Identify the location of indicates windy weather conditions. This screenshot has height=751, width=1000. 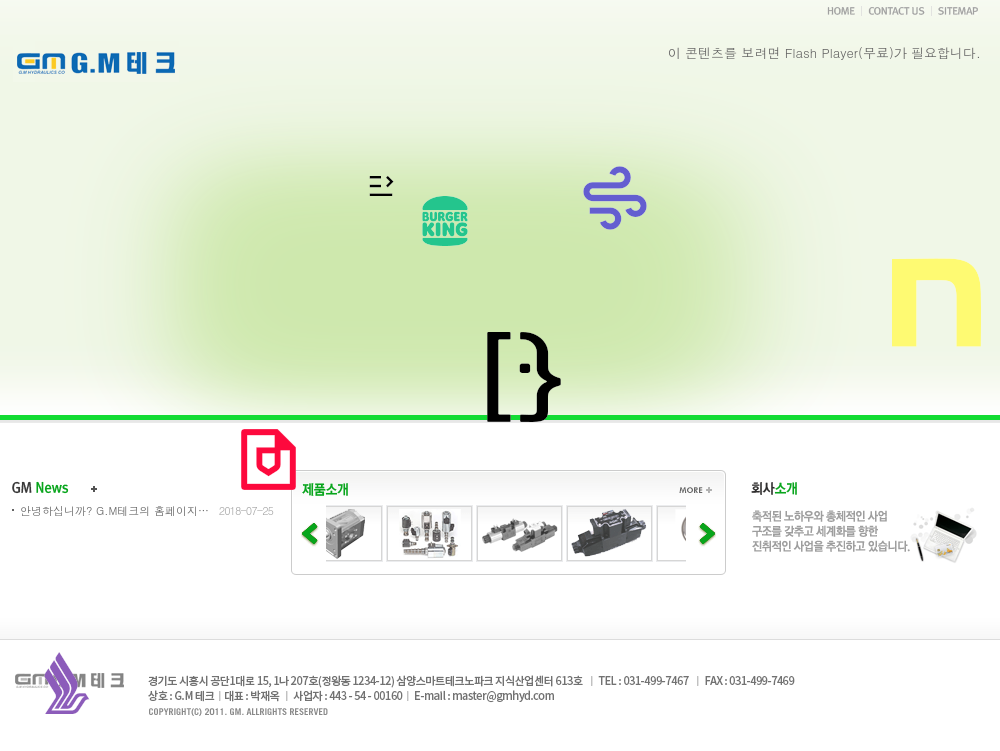
(615, 198).